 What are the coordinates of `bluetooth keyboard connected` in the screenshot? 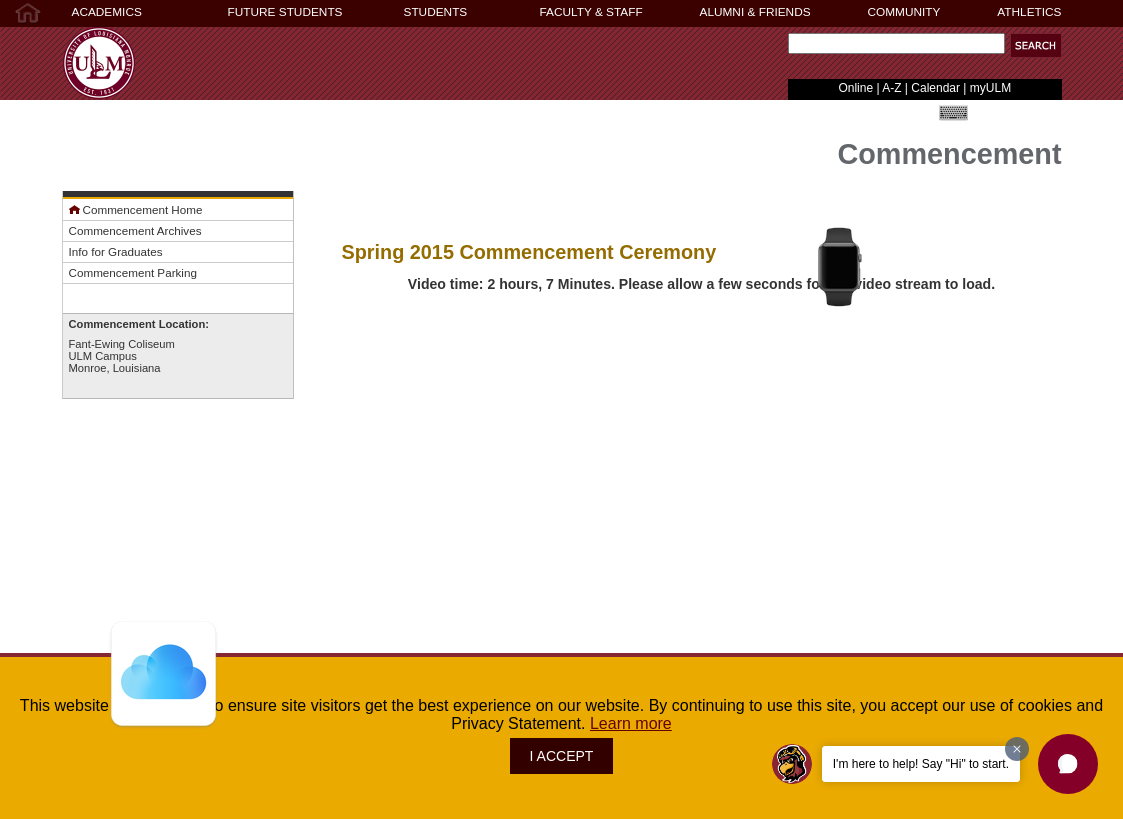 It's located at (953, 112).